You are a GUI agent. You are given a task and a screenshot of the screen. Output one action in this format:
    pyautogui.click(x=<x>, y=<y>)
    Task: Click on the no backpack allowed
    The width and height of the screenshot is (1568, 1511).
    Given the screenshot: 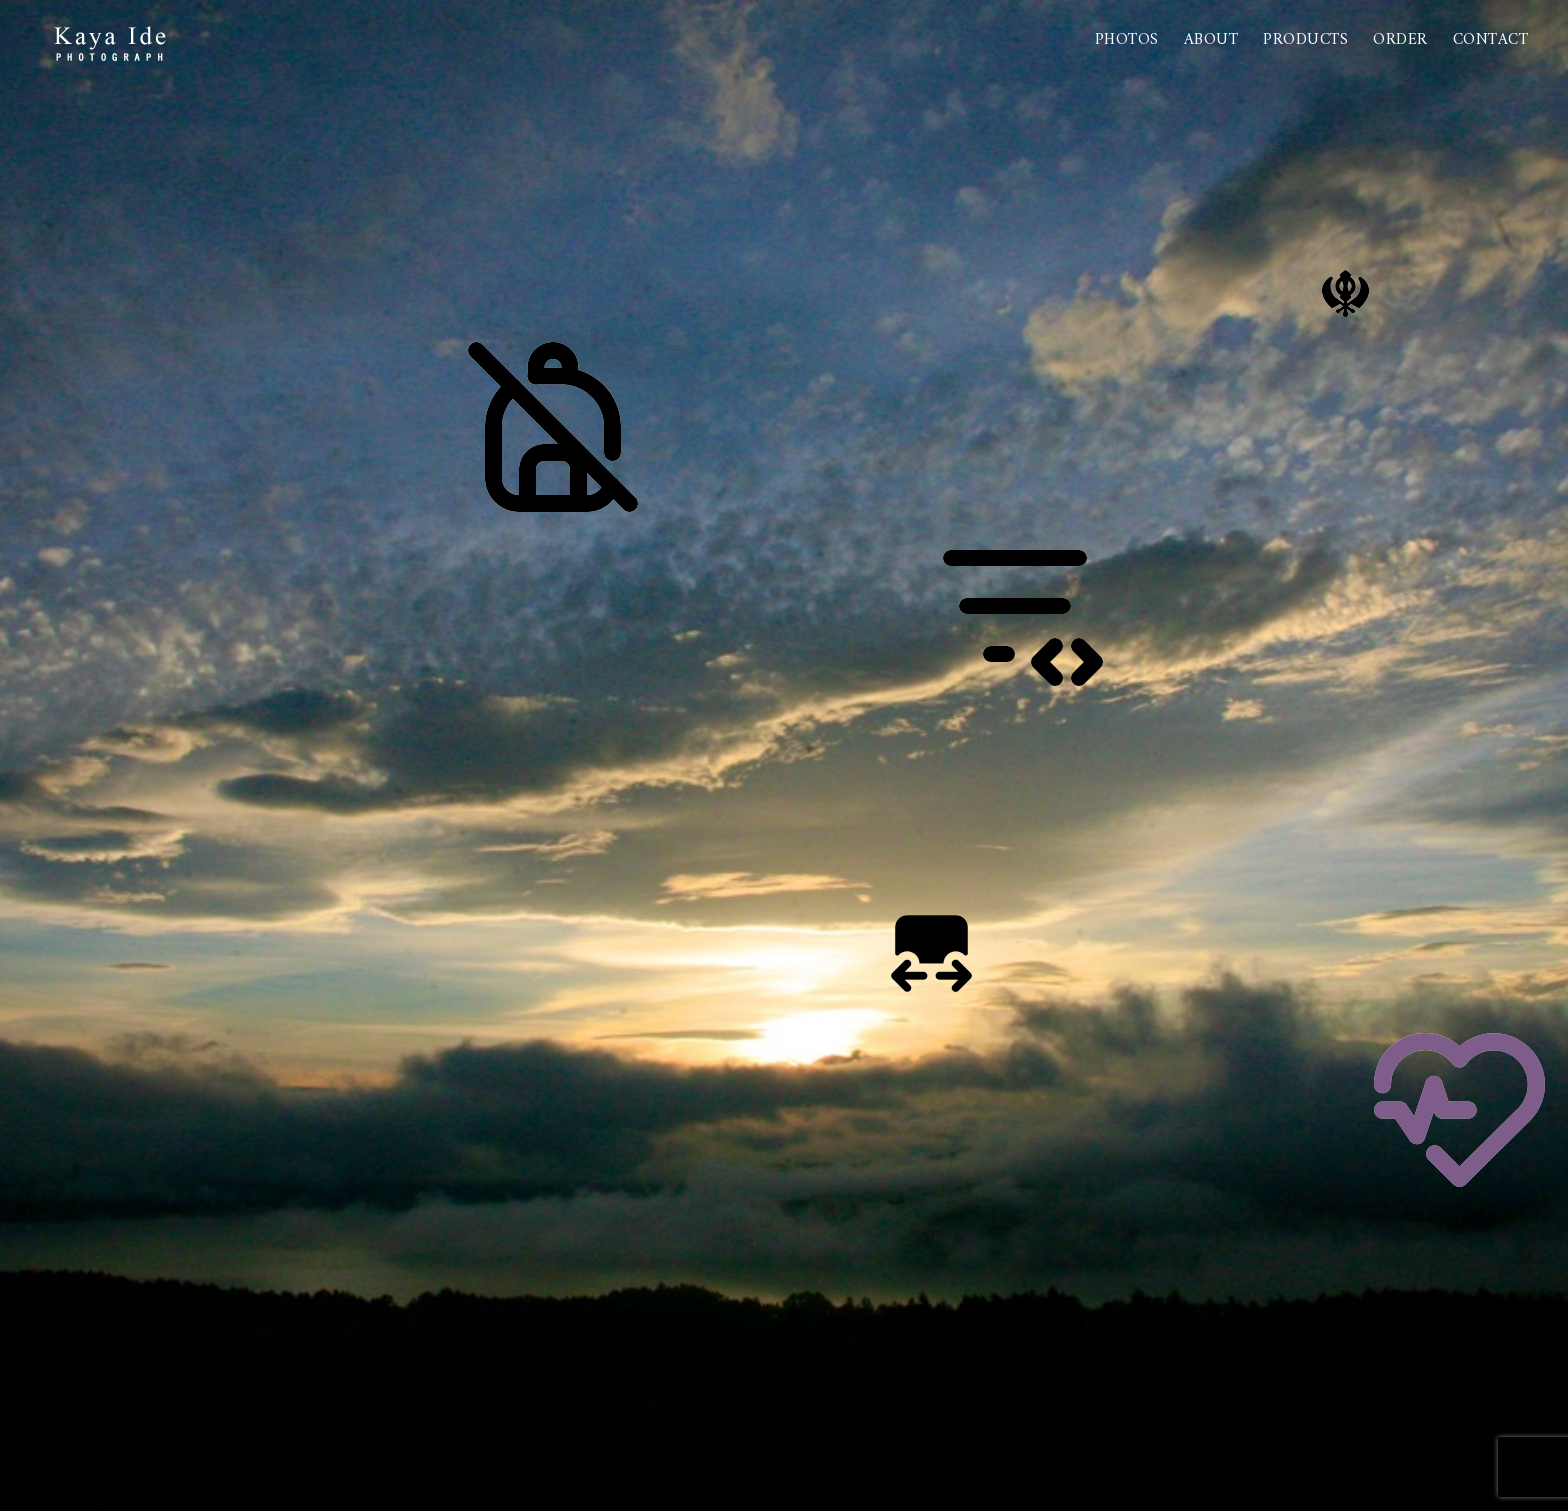 What is the action you would take?
    pyautogui.click(x=553, y=427)
    